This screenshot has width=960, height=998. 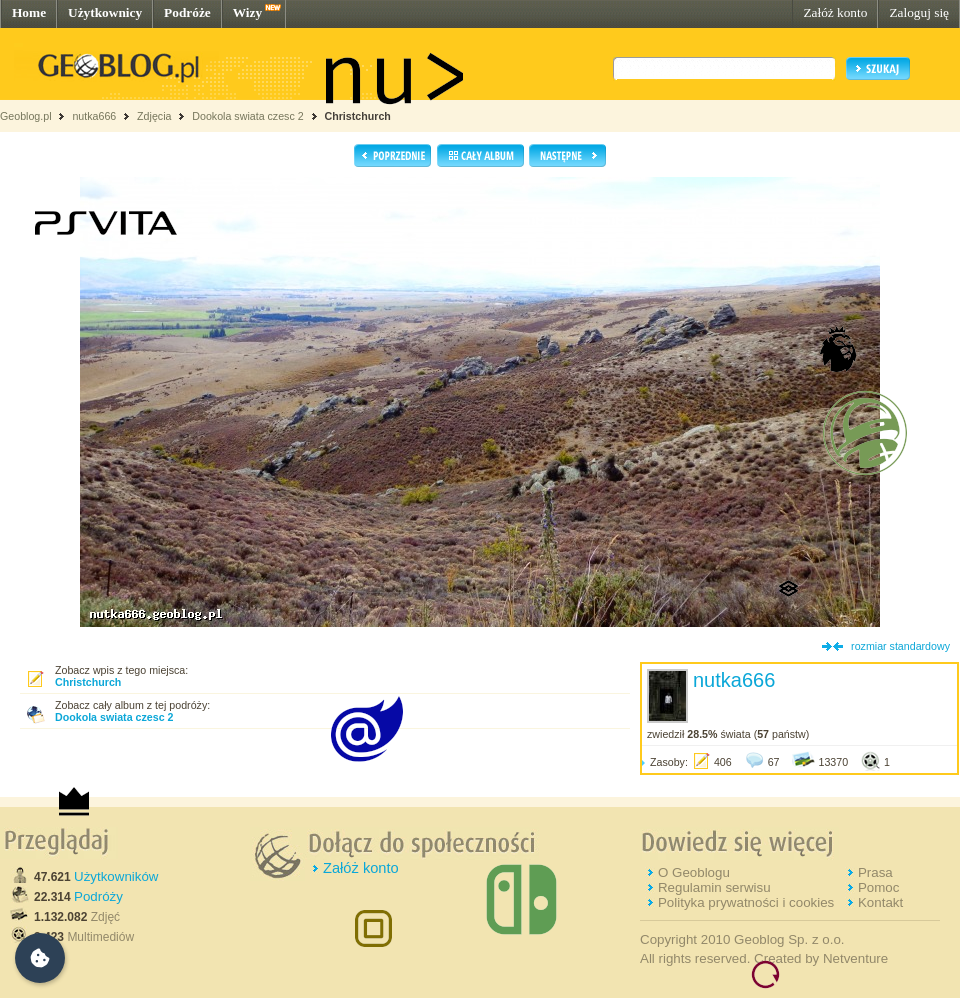 I want to click on open the smoothcomp app, so click(x=373, y=928).